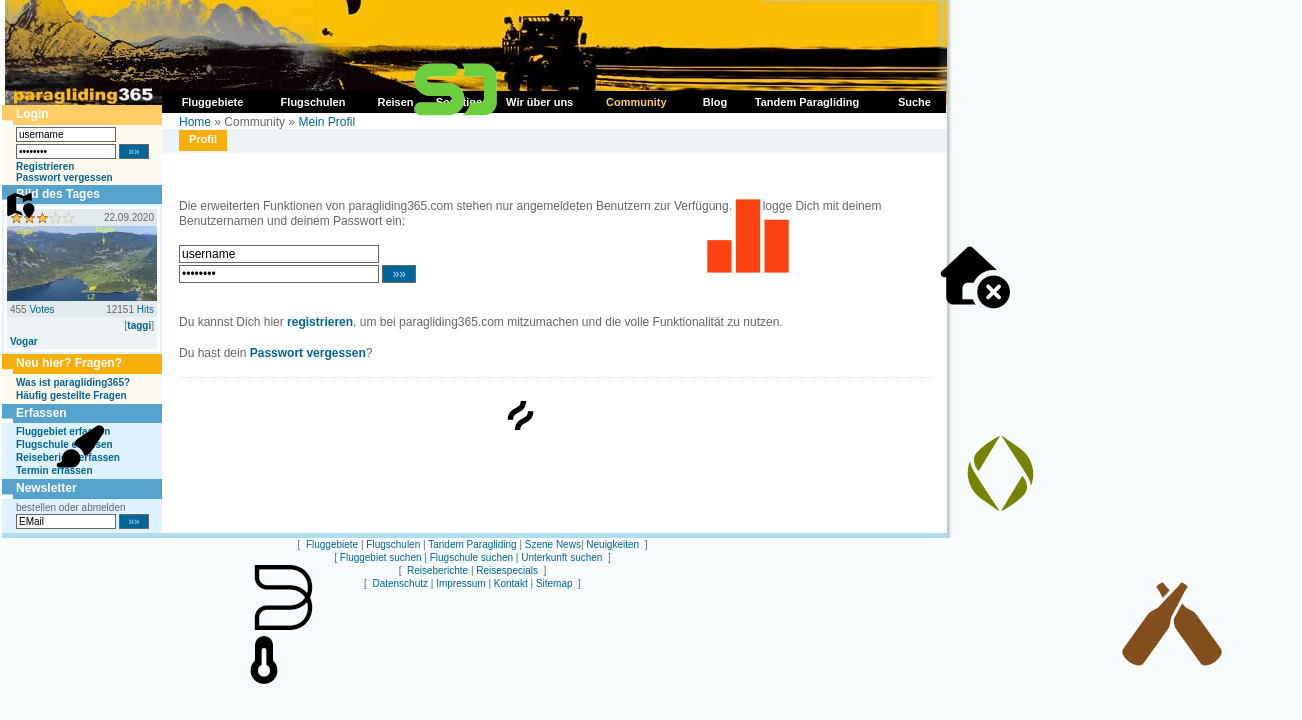 The height and width of the screenshot is (720, 1302). I want to click on ethereum name service (ENS) logo, so click(1000, 473).